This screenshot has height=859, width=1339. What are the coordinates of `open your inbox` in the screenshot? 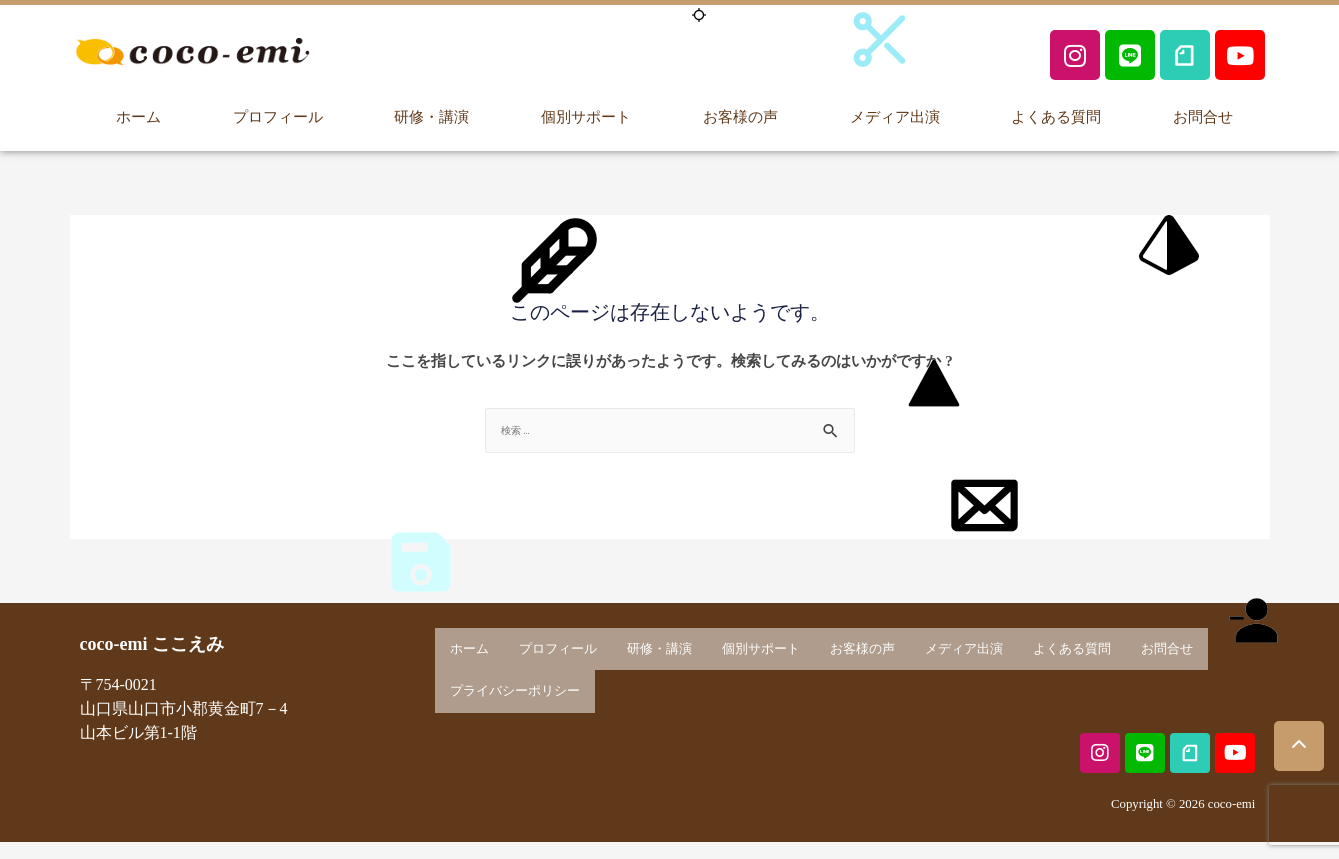 It's located at (984, 505).